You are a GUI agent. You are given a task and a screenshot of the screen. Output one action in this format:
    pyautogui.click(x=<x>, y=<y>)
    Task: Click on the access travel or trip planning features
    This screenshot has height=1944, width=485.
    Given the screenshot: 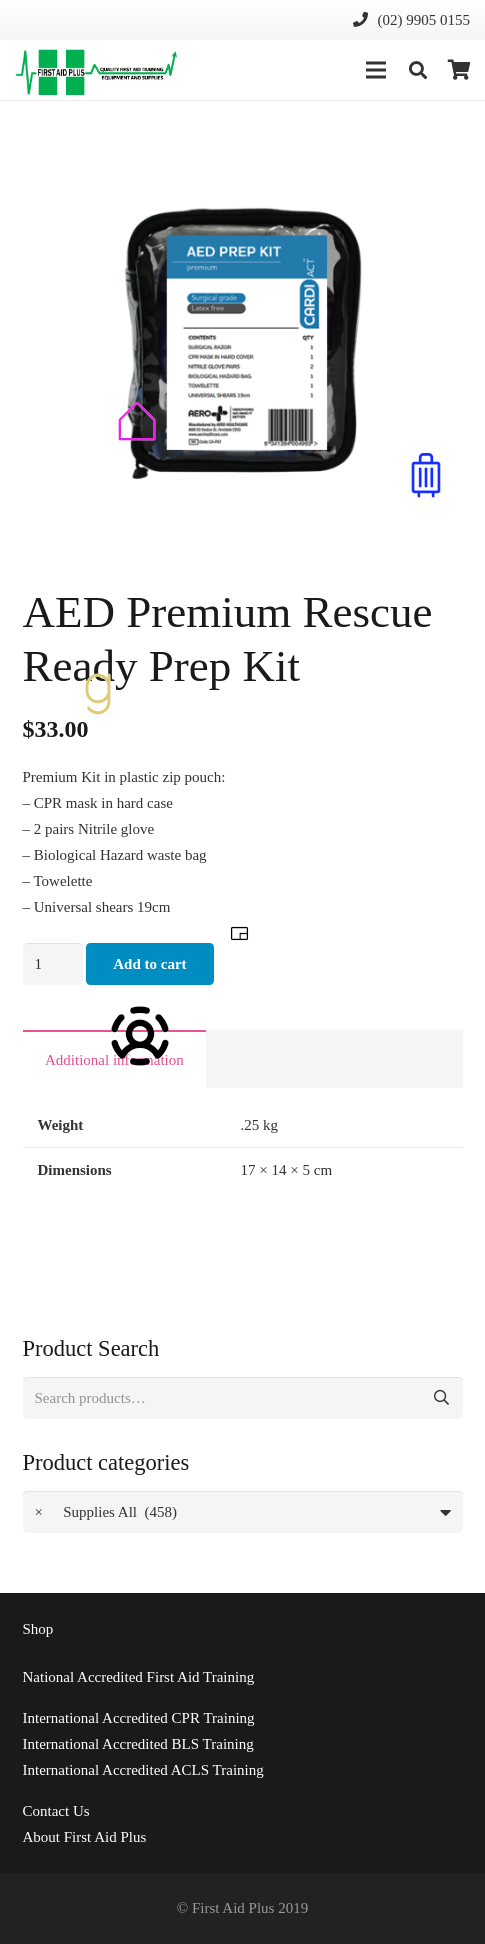 What is the action you would take?
    pyautogui.click(x=426, y=476)
    